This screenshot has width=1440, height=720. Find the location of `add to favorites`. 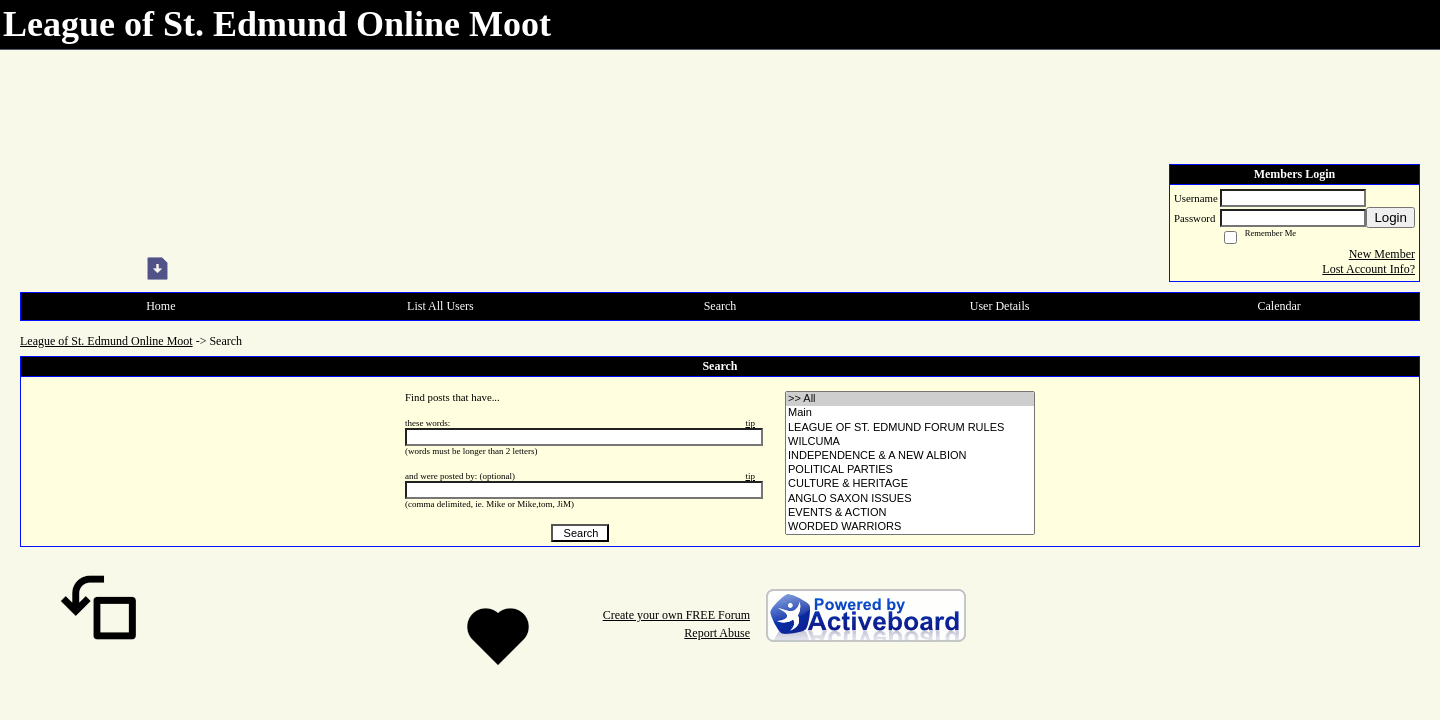

add to favorites is located at coordinates (498, 636).